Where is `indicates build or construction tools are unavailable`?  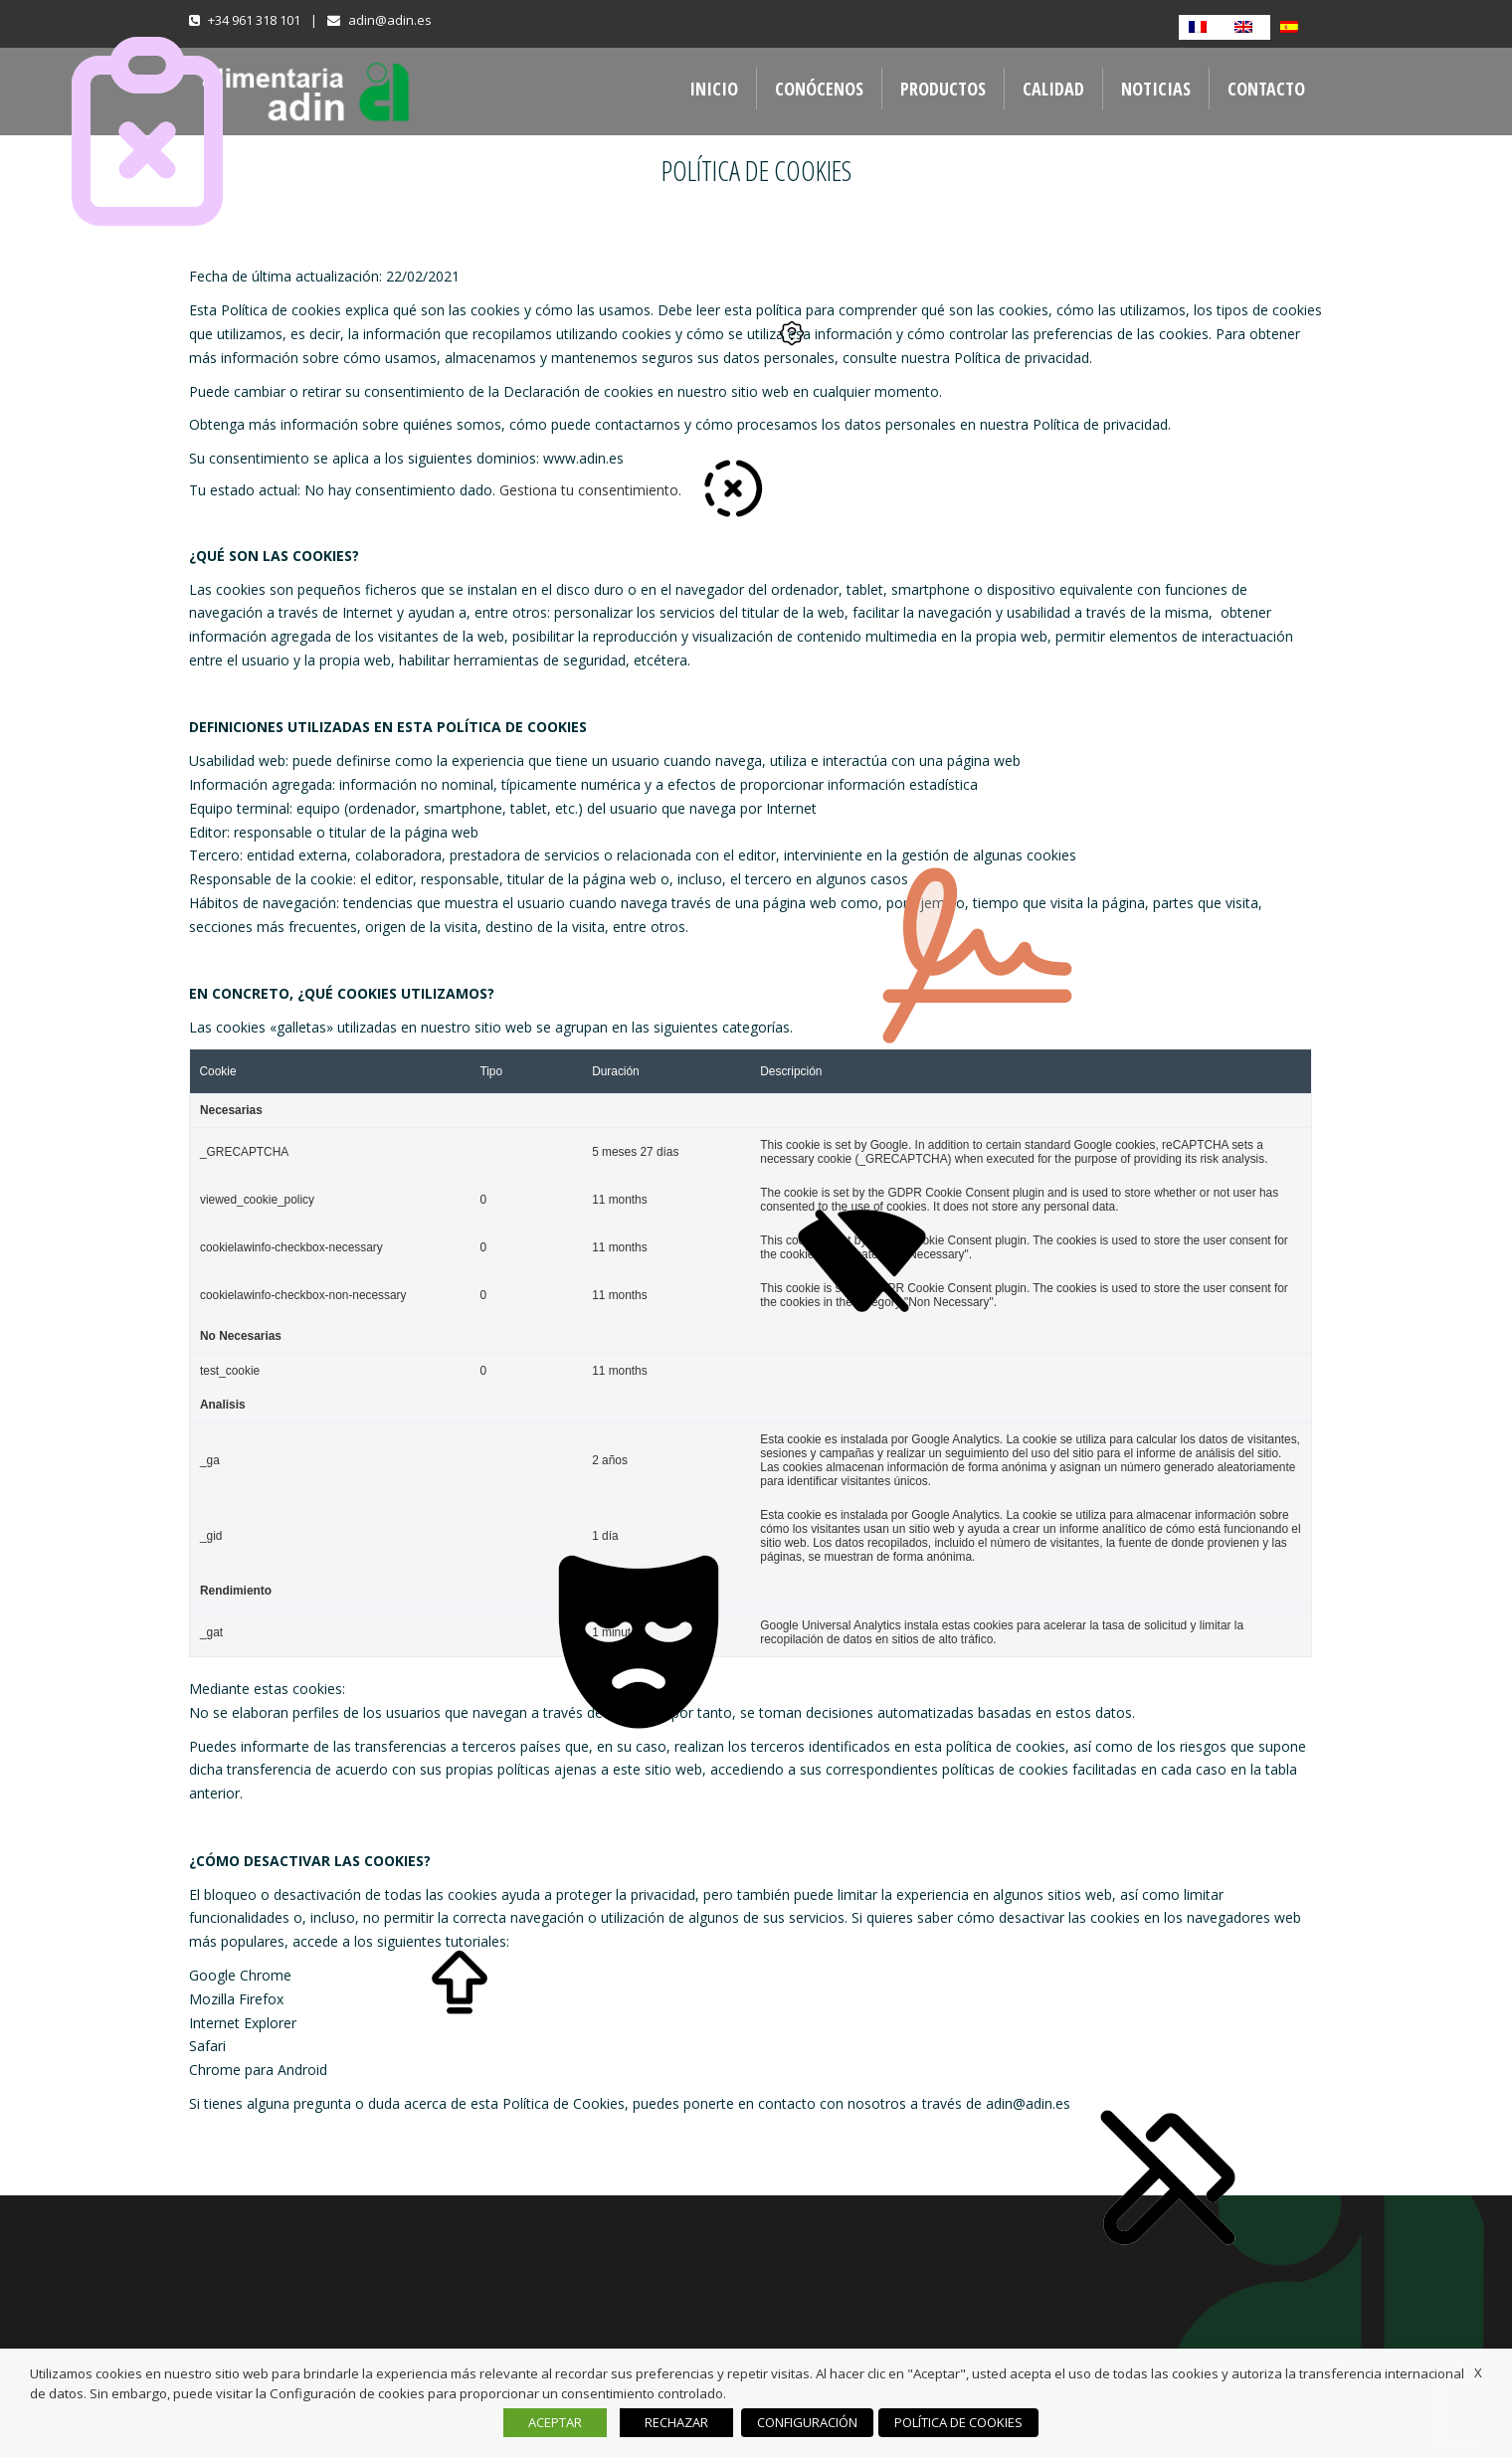 indicates build or construction tools are unavailable is located at coordinates (1168, 2177).